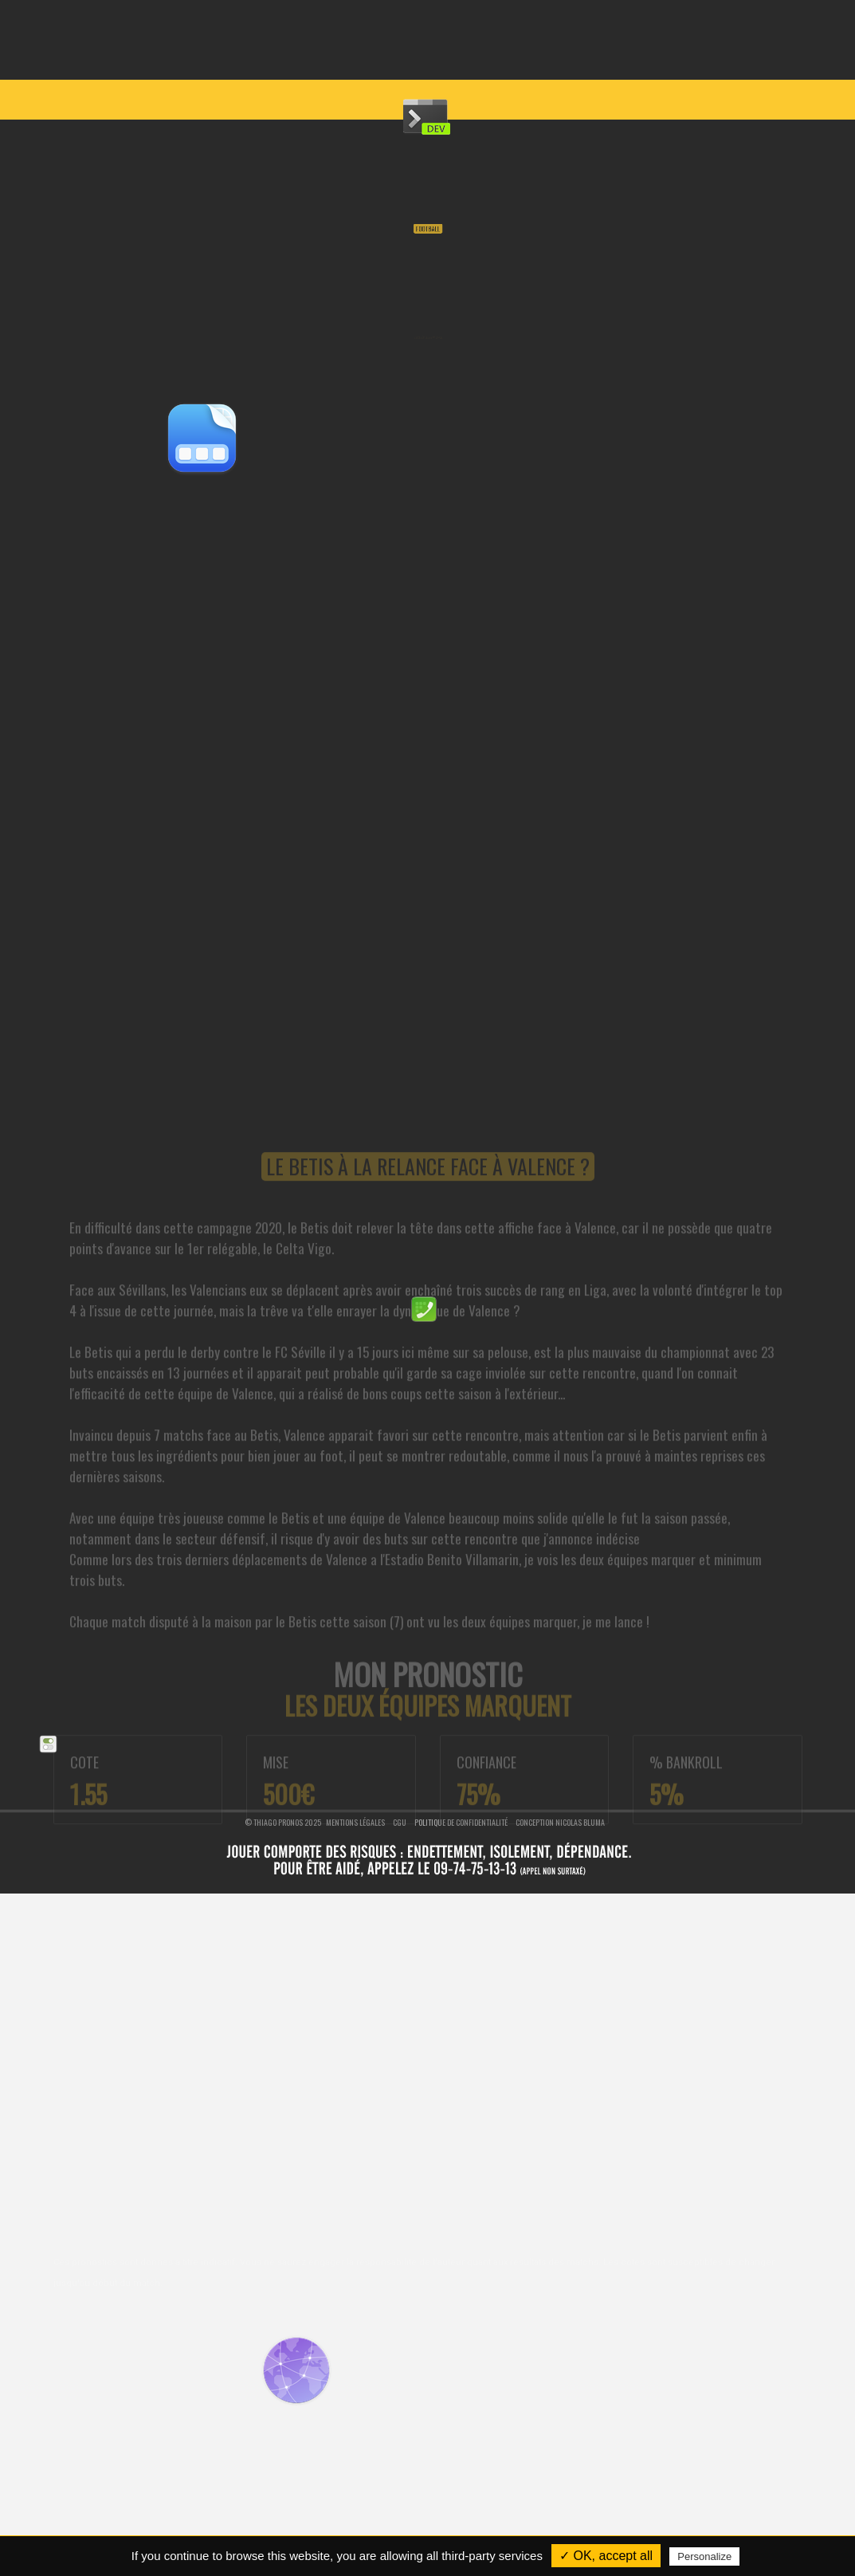 This screenshot has height=2576, width=855. Describe the element at coordinates (296, 2370) in the screenshot. I see `open internet or web browser application` at that location.